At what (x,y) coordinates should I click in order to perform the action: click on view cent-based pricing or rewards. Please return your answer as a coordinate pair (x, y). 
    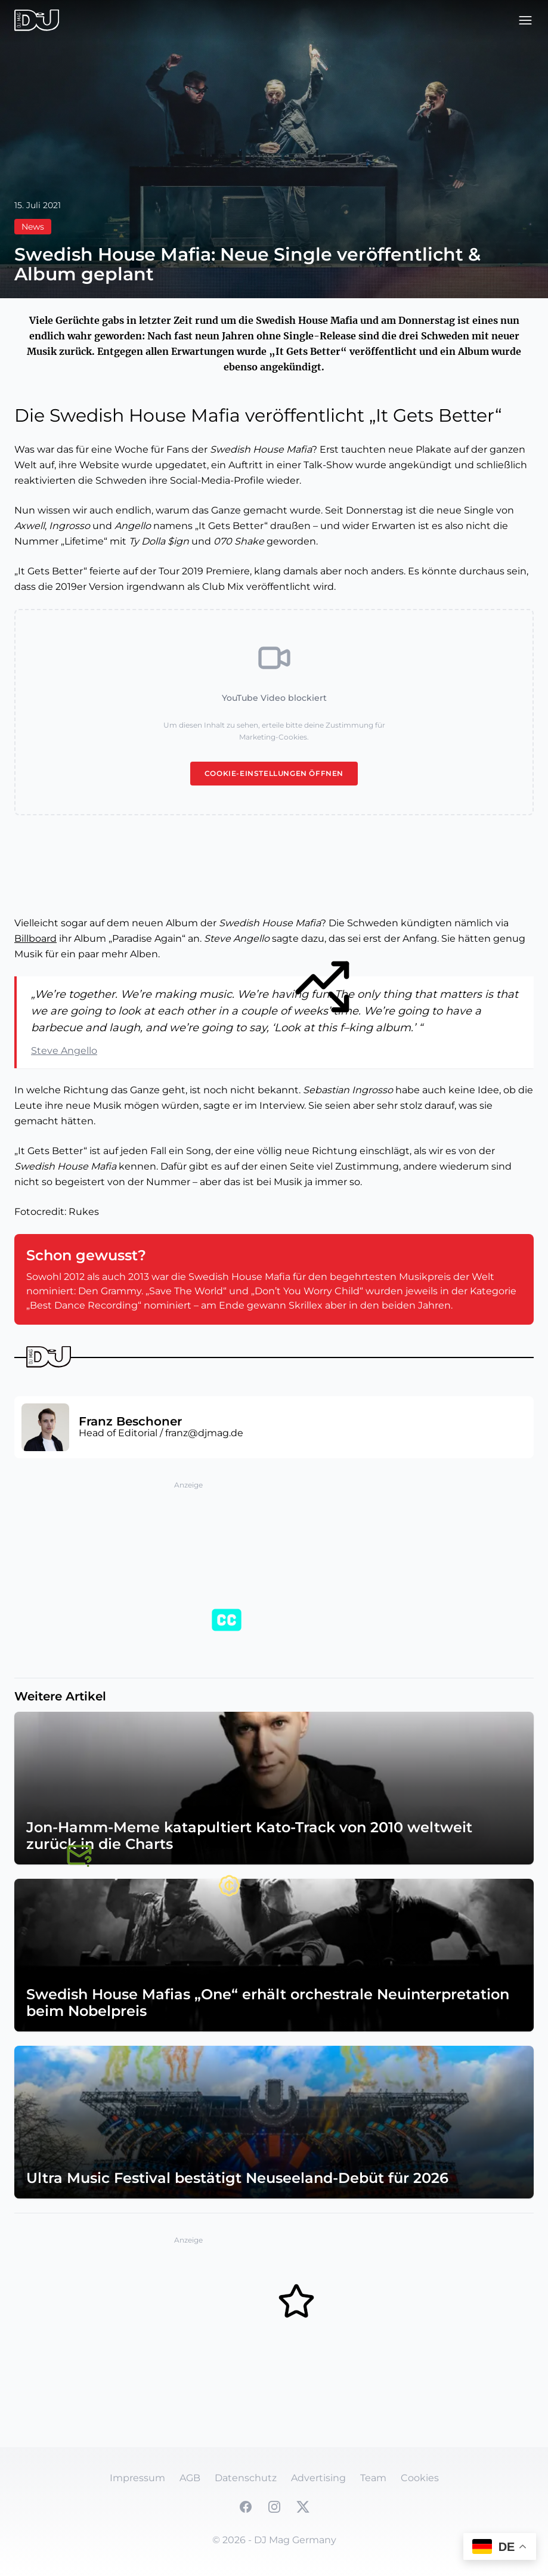
    Looking at the image, I should click on (229, 1885).